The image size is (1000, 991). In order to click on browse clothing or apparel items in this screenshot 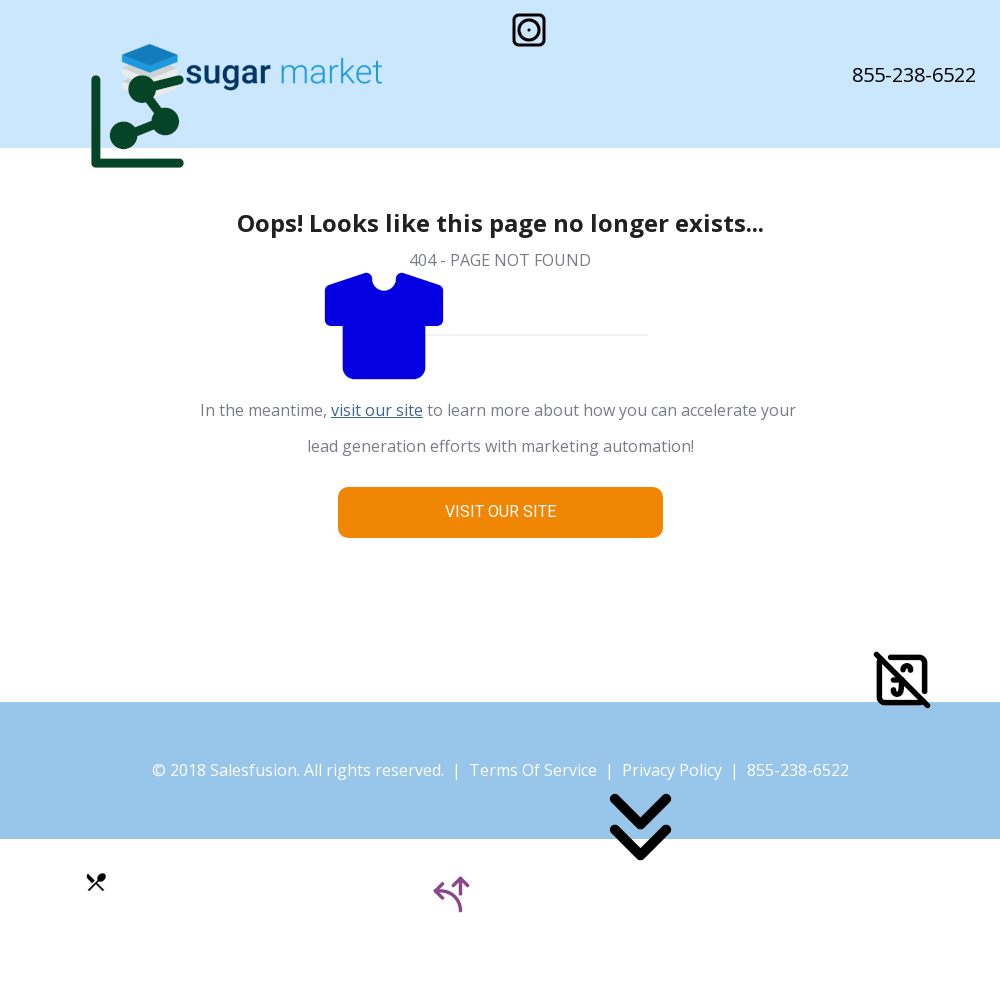, I will do `click(384, 326)`.